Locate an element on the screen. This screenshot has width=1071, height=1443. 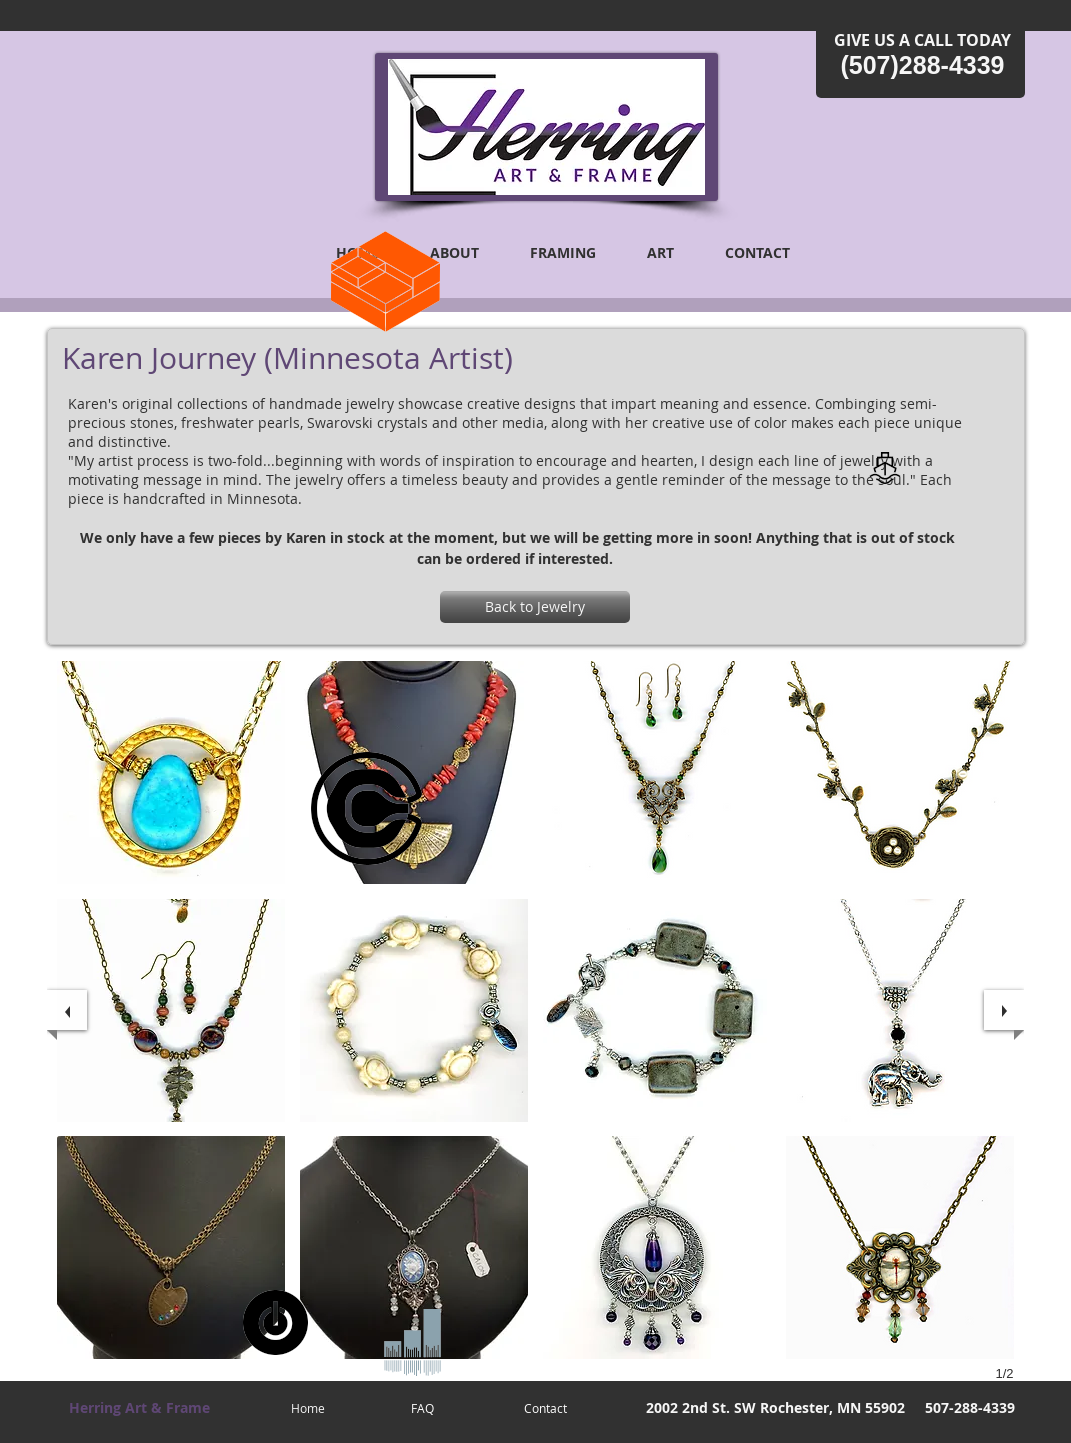
ImprovMX email forwarding service logo is located at coordinates (885, 468).